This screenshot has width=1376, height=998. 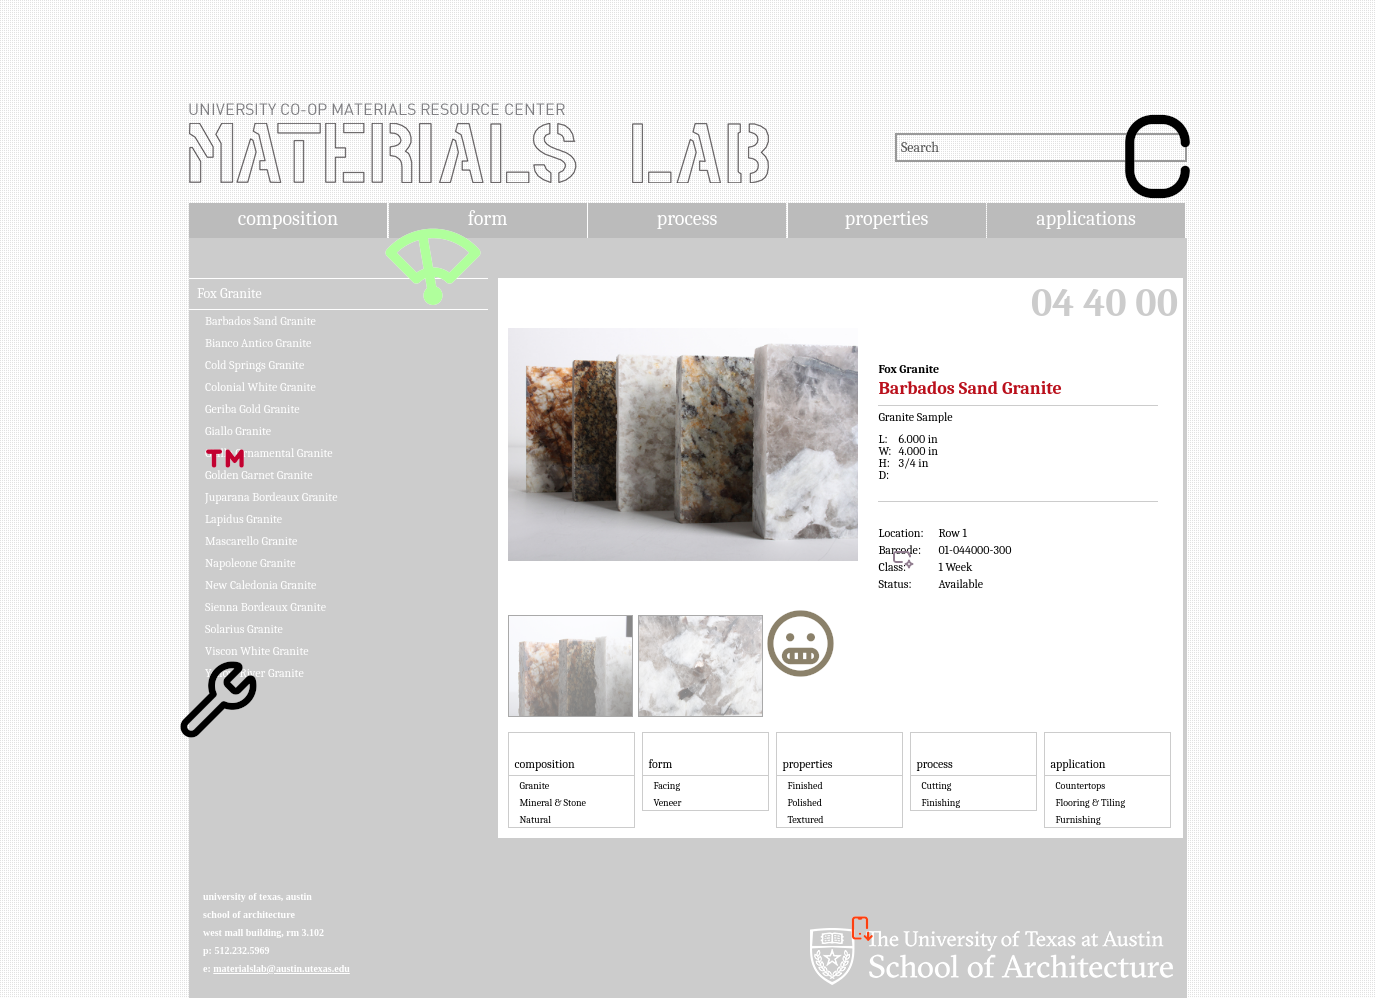 I want to click on indicates an awkward or uncomfortable situation, so click(x=800, y=643).